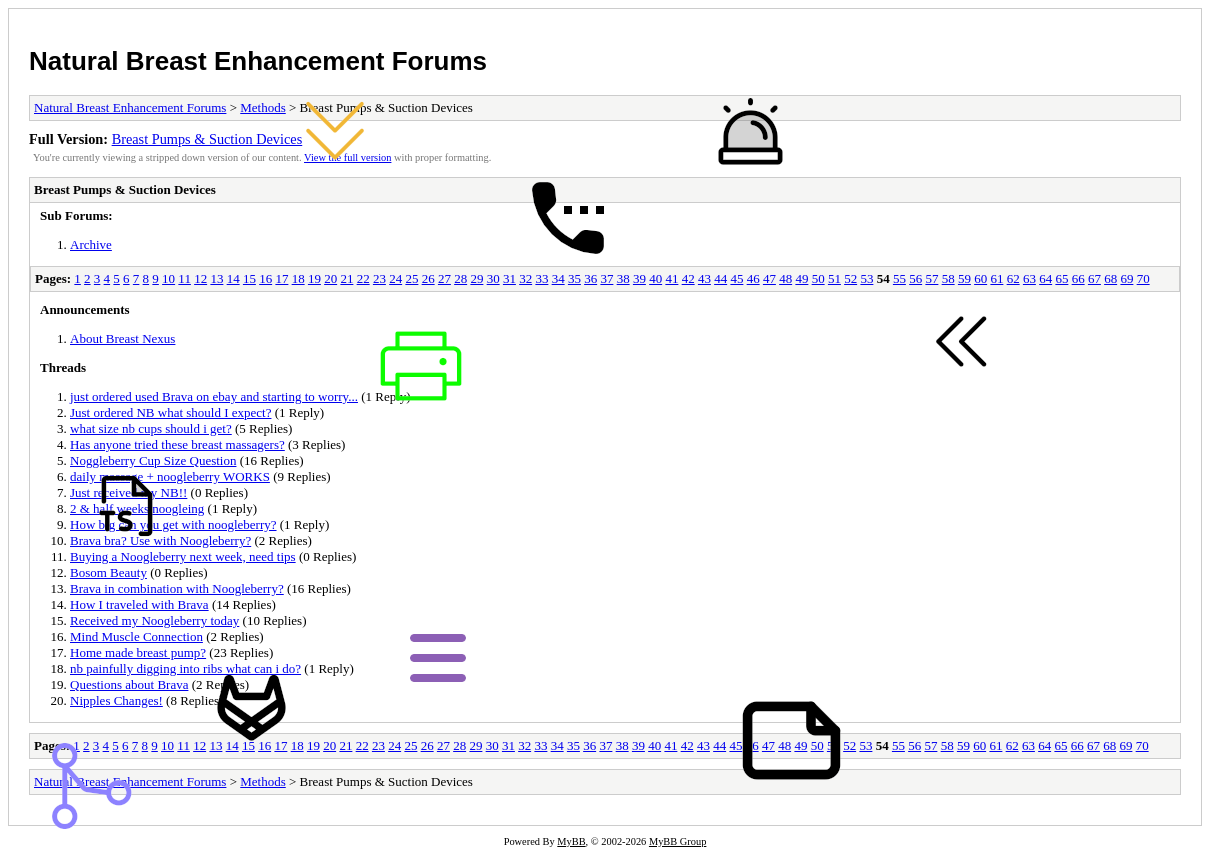  Describe the element at coordinates (127, 506) in the screenshot. I see `typescript source file` at that location.